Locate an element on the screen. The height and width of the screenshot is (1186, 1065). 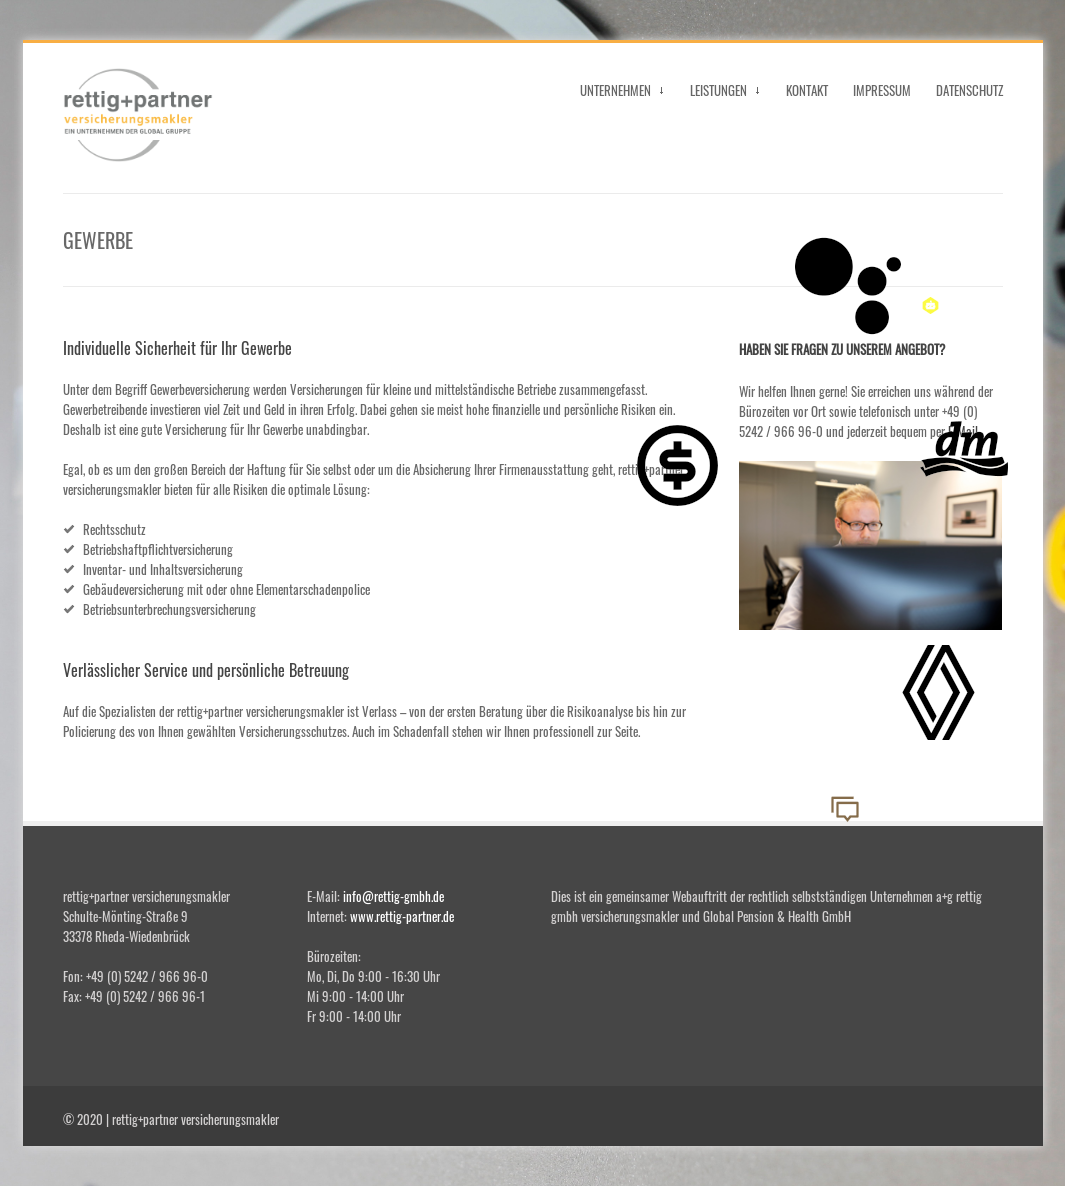
start a group discussion or conversation is located at coordinates (845, 809).